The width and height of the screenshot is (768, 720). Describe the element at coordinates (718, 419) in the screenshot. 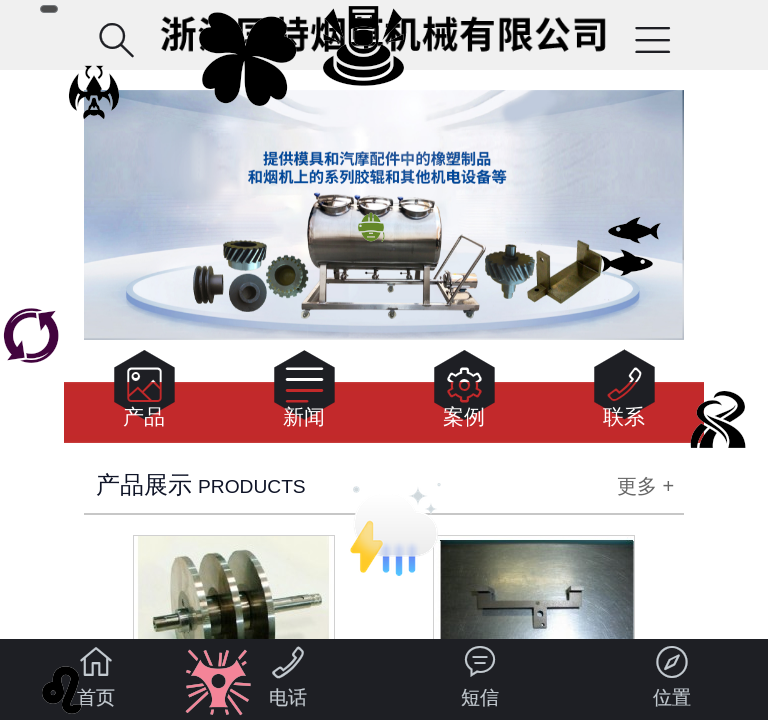

I see `indicates a monster or creature encounter` at that location.